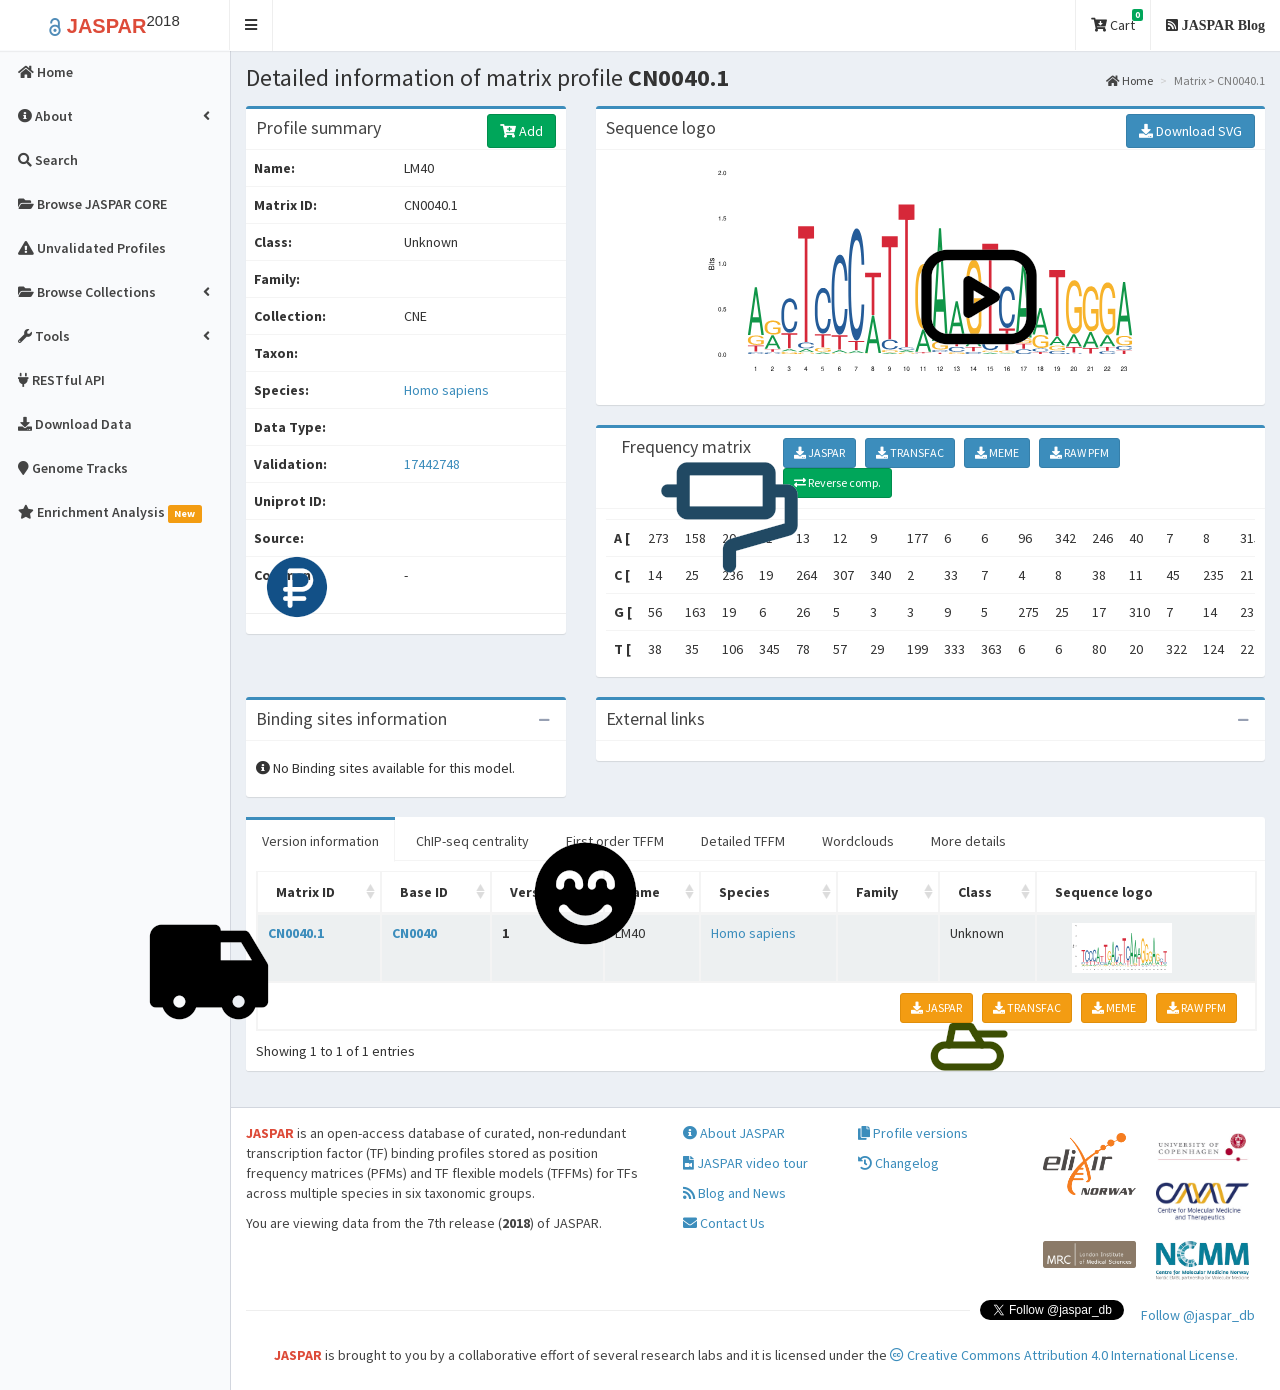 This screenshot has height=1390, width=1280. I want to click on track your delivery status, so click(209, 972).